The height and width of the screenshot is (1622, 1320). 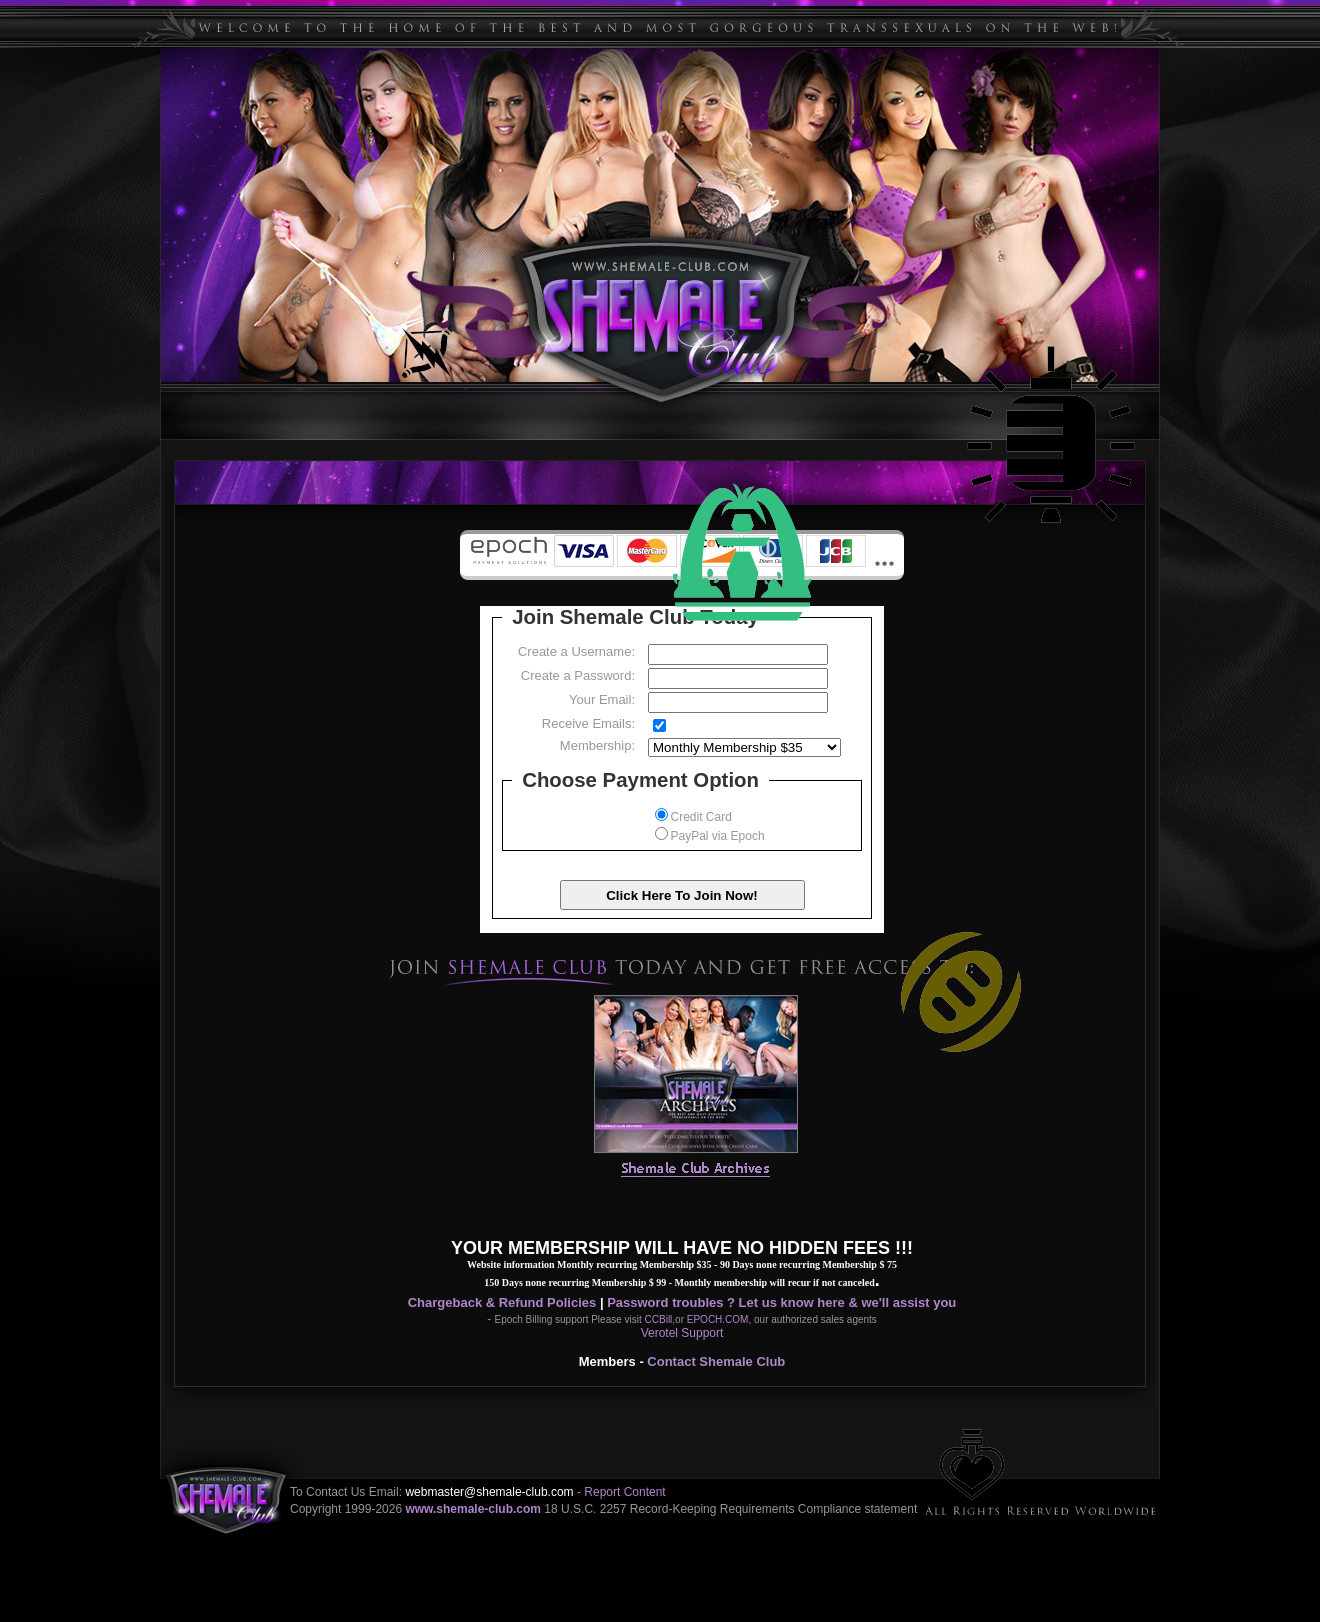 What do you see at coordinates (427, 353) in the screenshot?
I see `equip lightning bow weapon` at bounding box center [427, 353].